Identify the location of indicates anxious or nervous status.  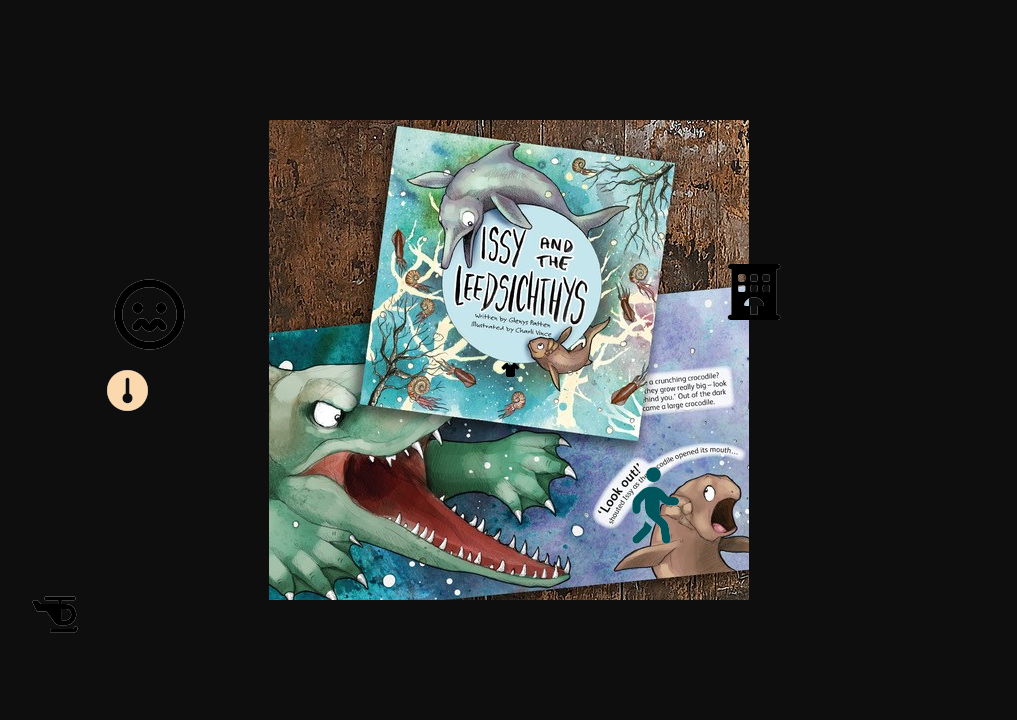
(149, 314).